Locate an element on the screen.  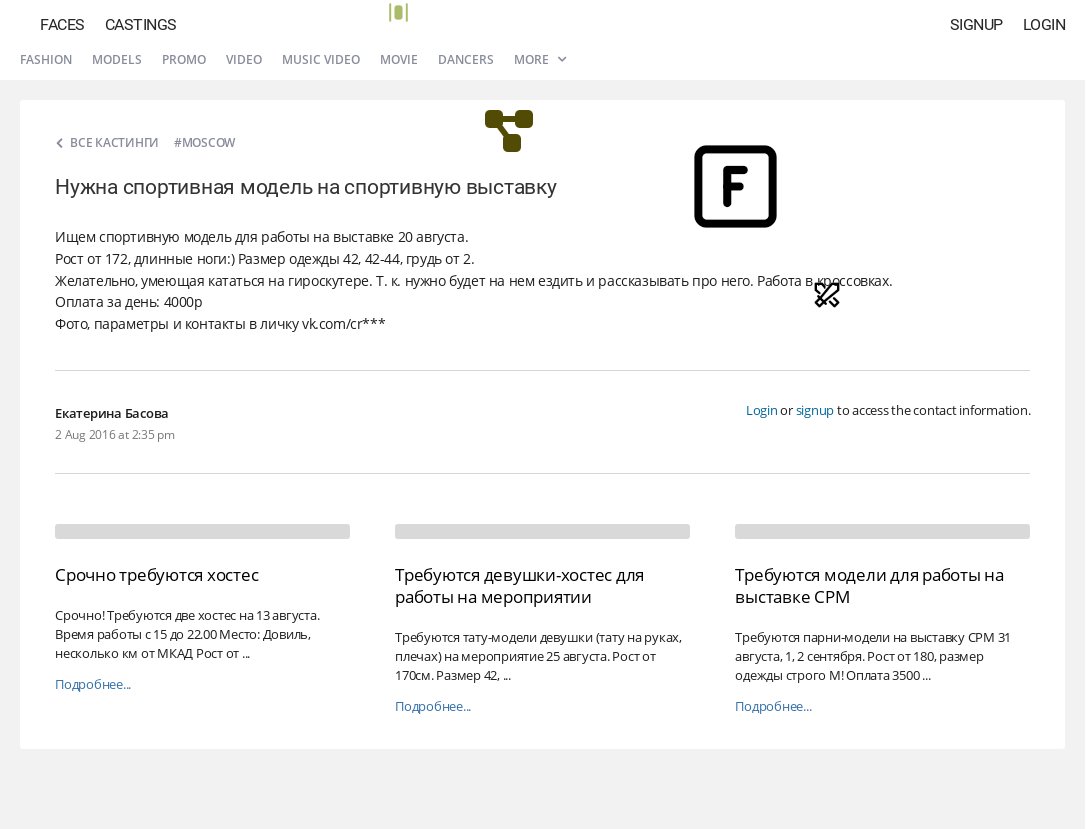
distribute layers vertically with equal spacing is located at coordinates (398, 12).